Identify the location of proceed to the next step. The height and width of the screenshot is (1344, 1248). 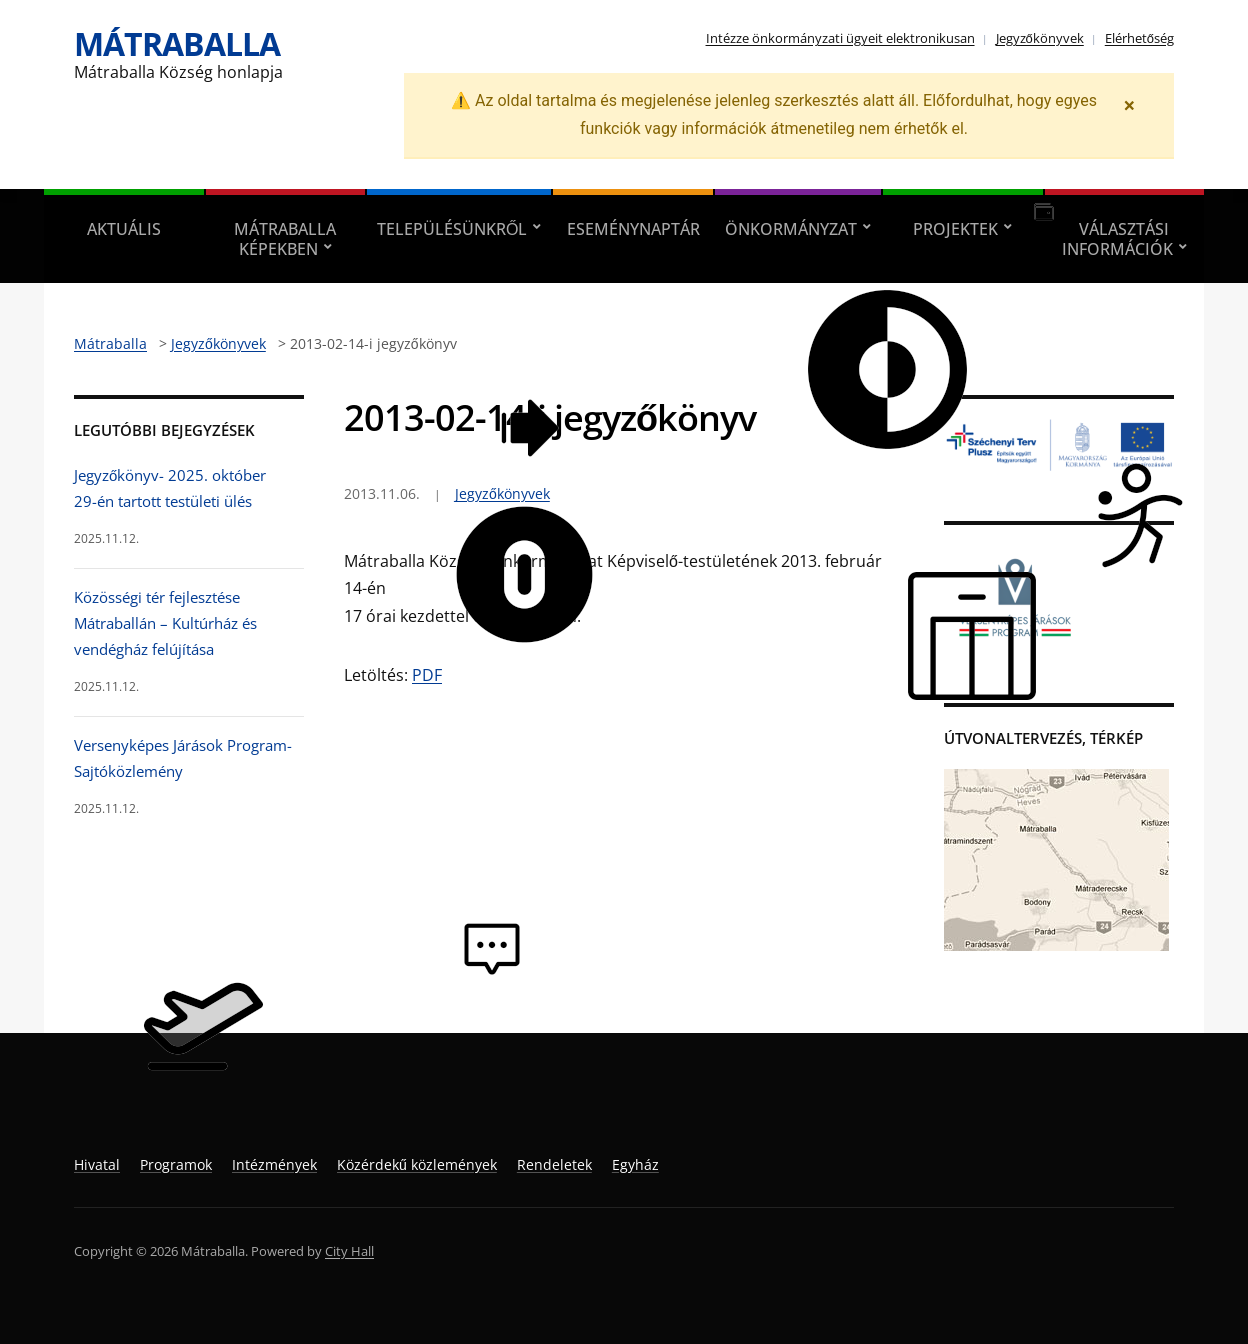
(528, 428).